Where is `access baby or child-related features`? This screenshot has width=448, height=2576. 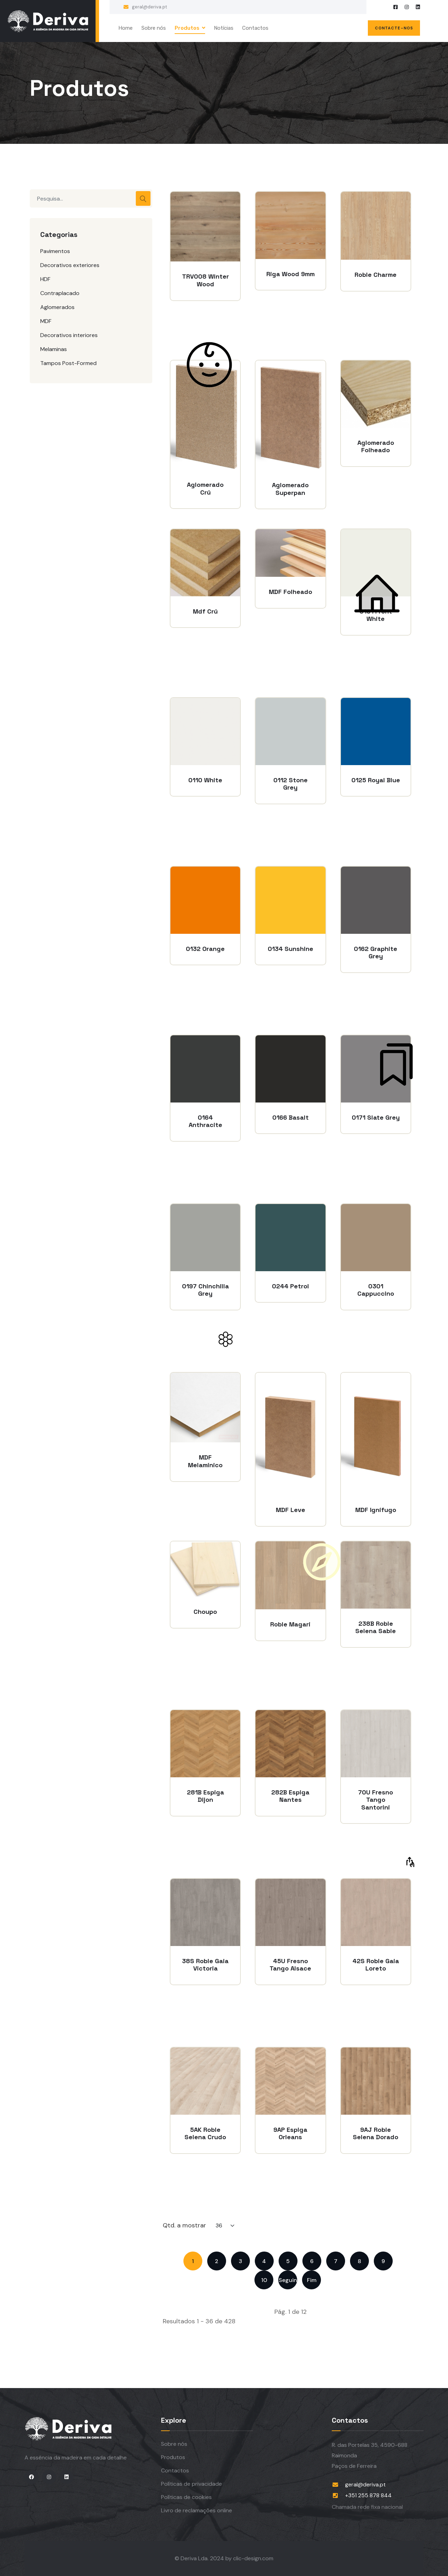
access baby or child-related features is located at coordinates (209, 365).